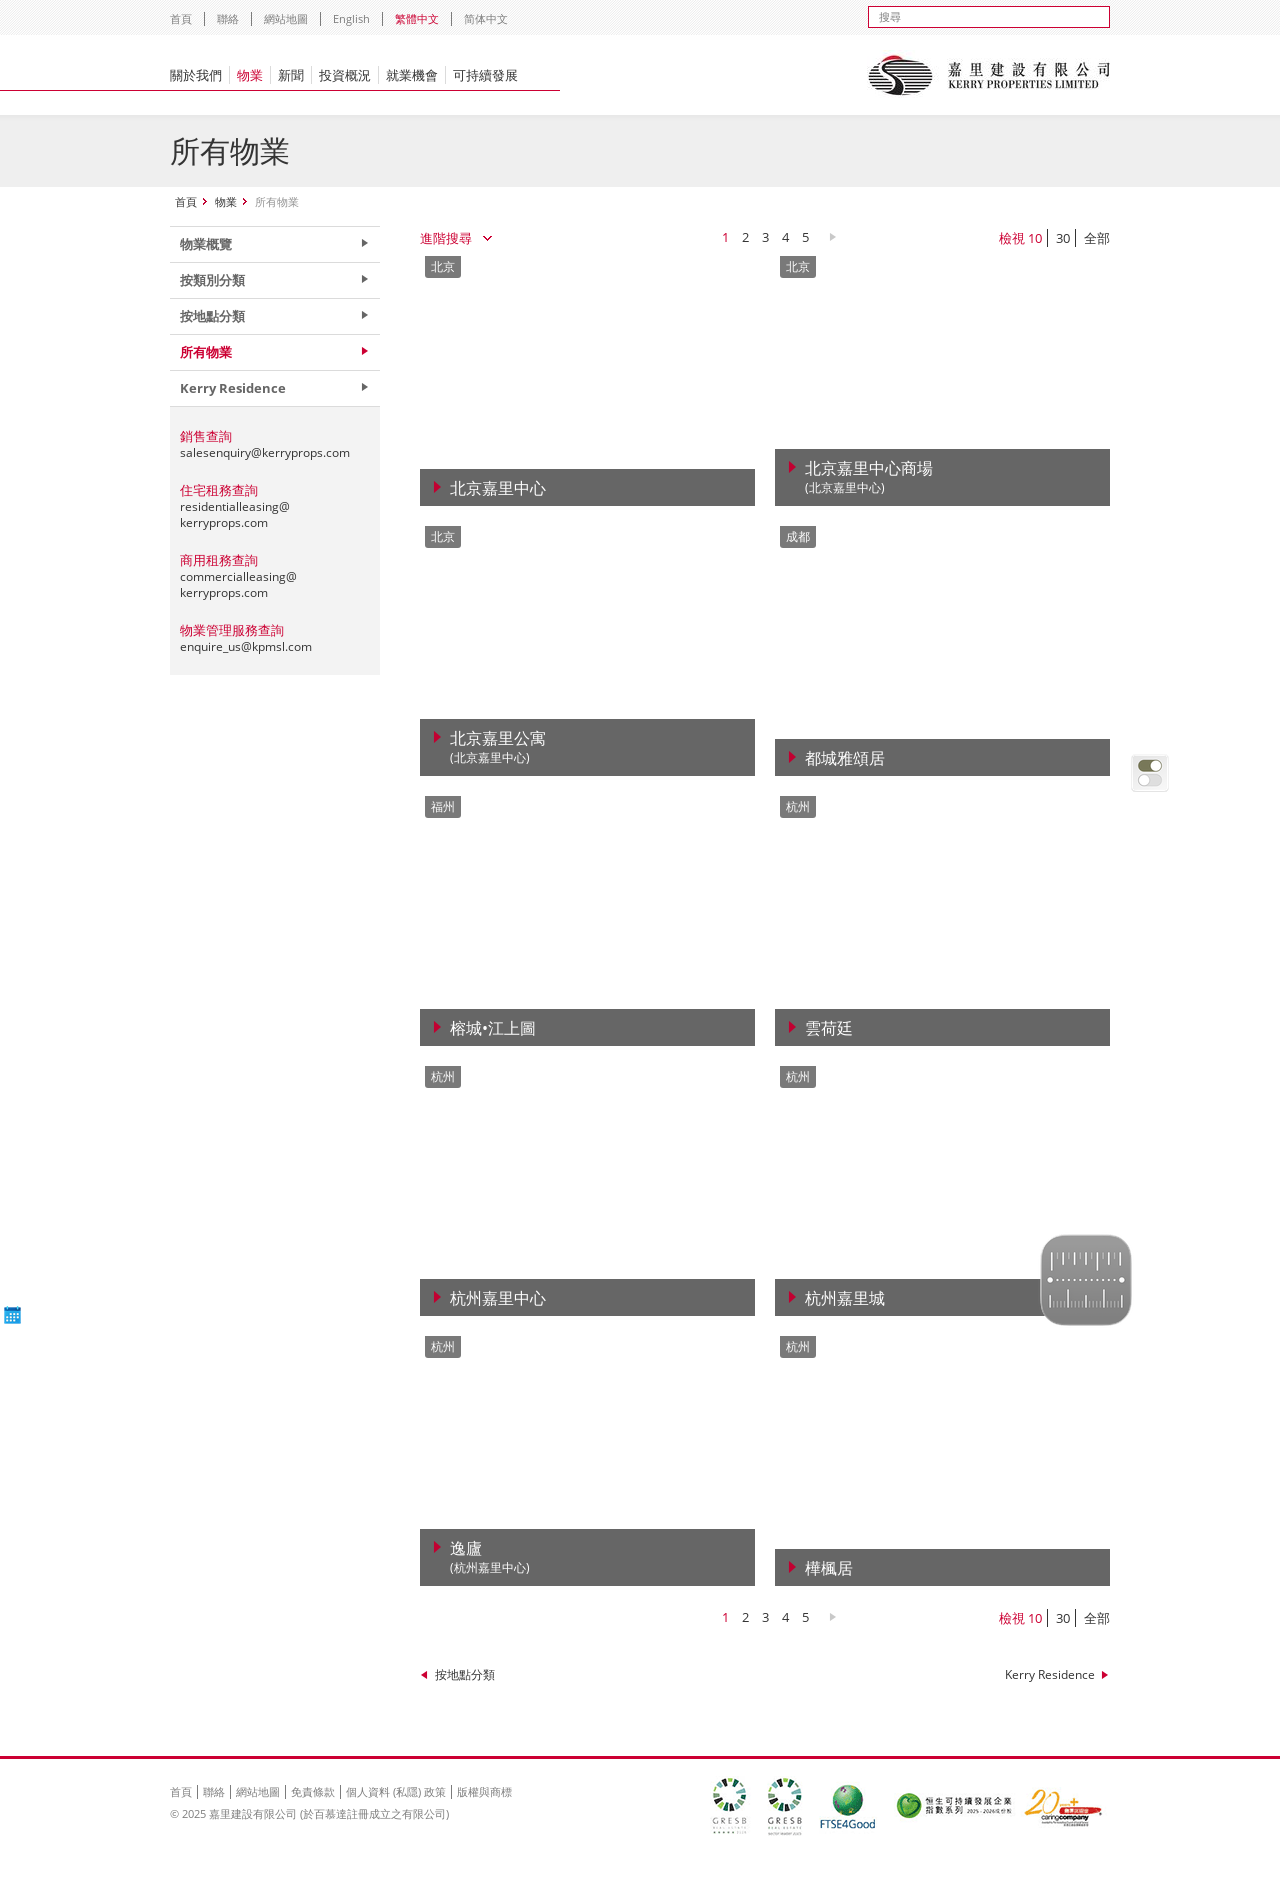 The image size is (1280, 1879). What do you see at coordinates (1150, 773) in the screenshot?
I see `open system settings or preferences` at bounding box center [1150, 773].